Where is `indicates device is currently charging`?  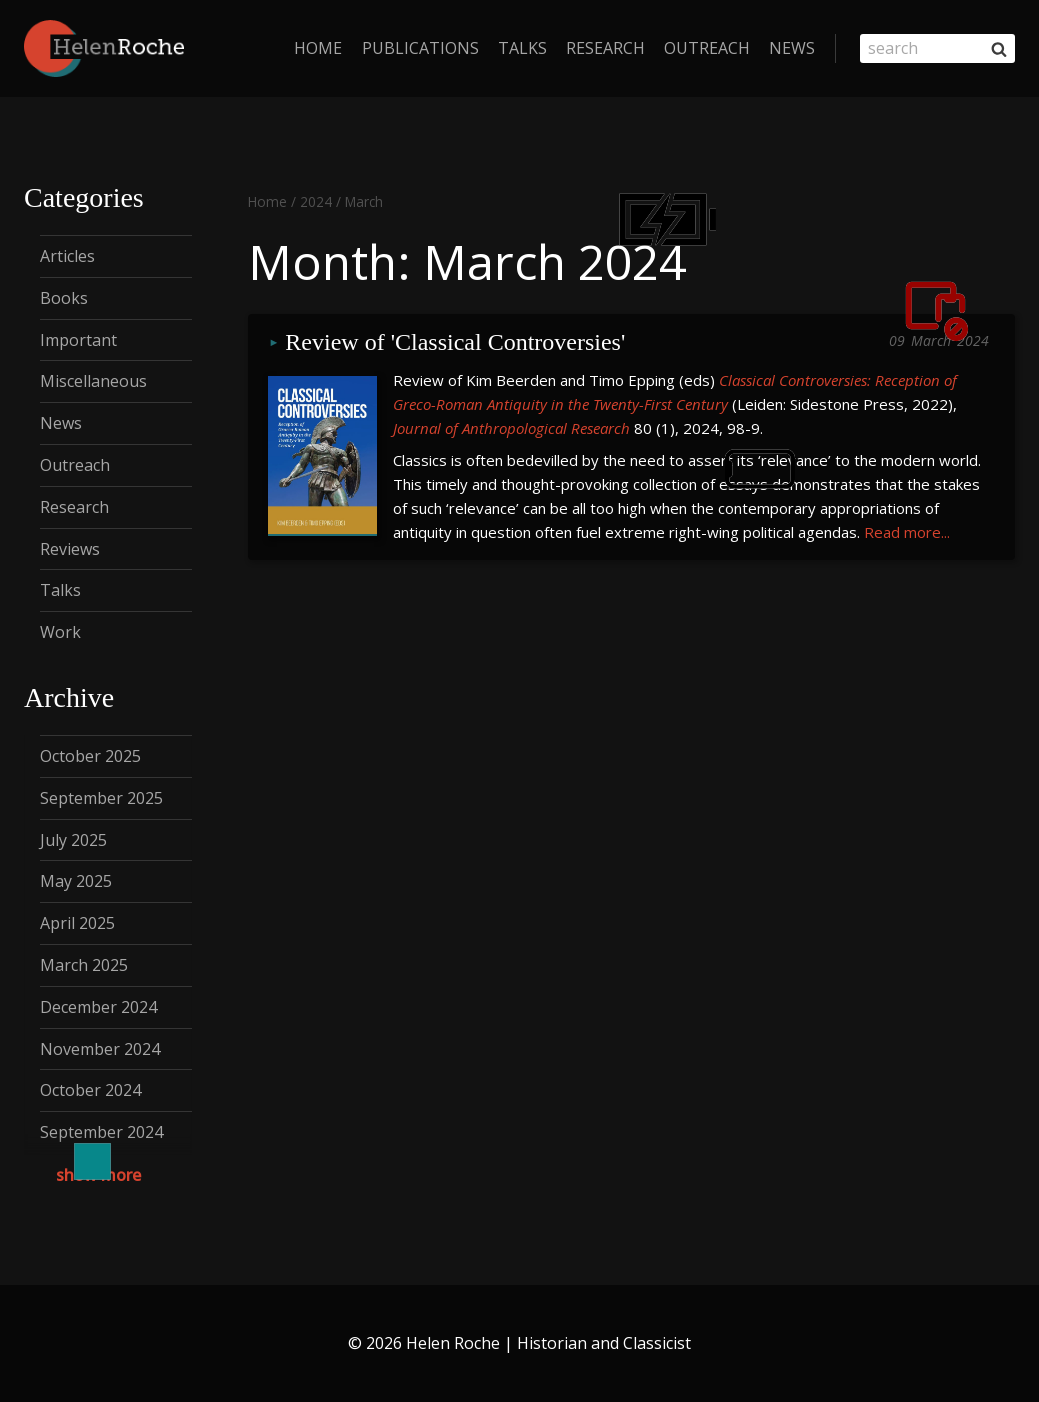 indicates device is currently charging is located at coordinates (667, 219).